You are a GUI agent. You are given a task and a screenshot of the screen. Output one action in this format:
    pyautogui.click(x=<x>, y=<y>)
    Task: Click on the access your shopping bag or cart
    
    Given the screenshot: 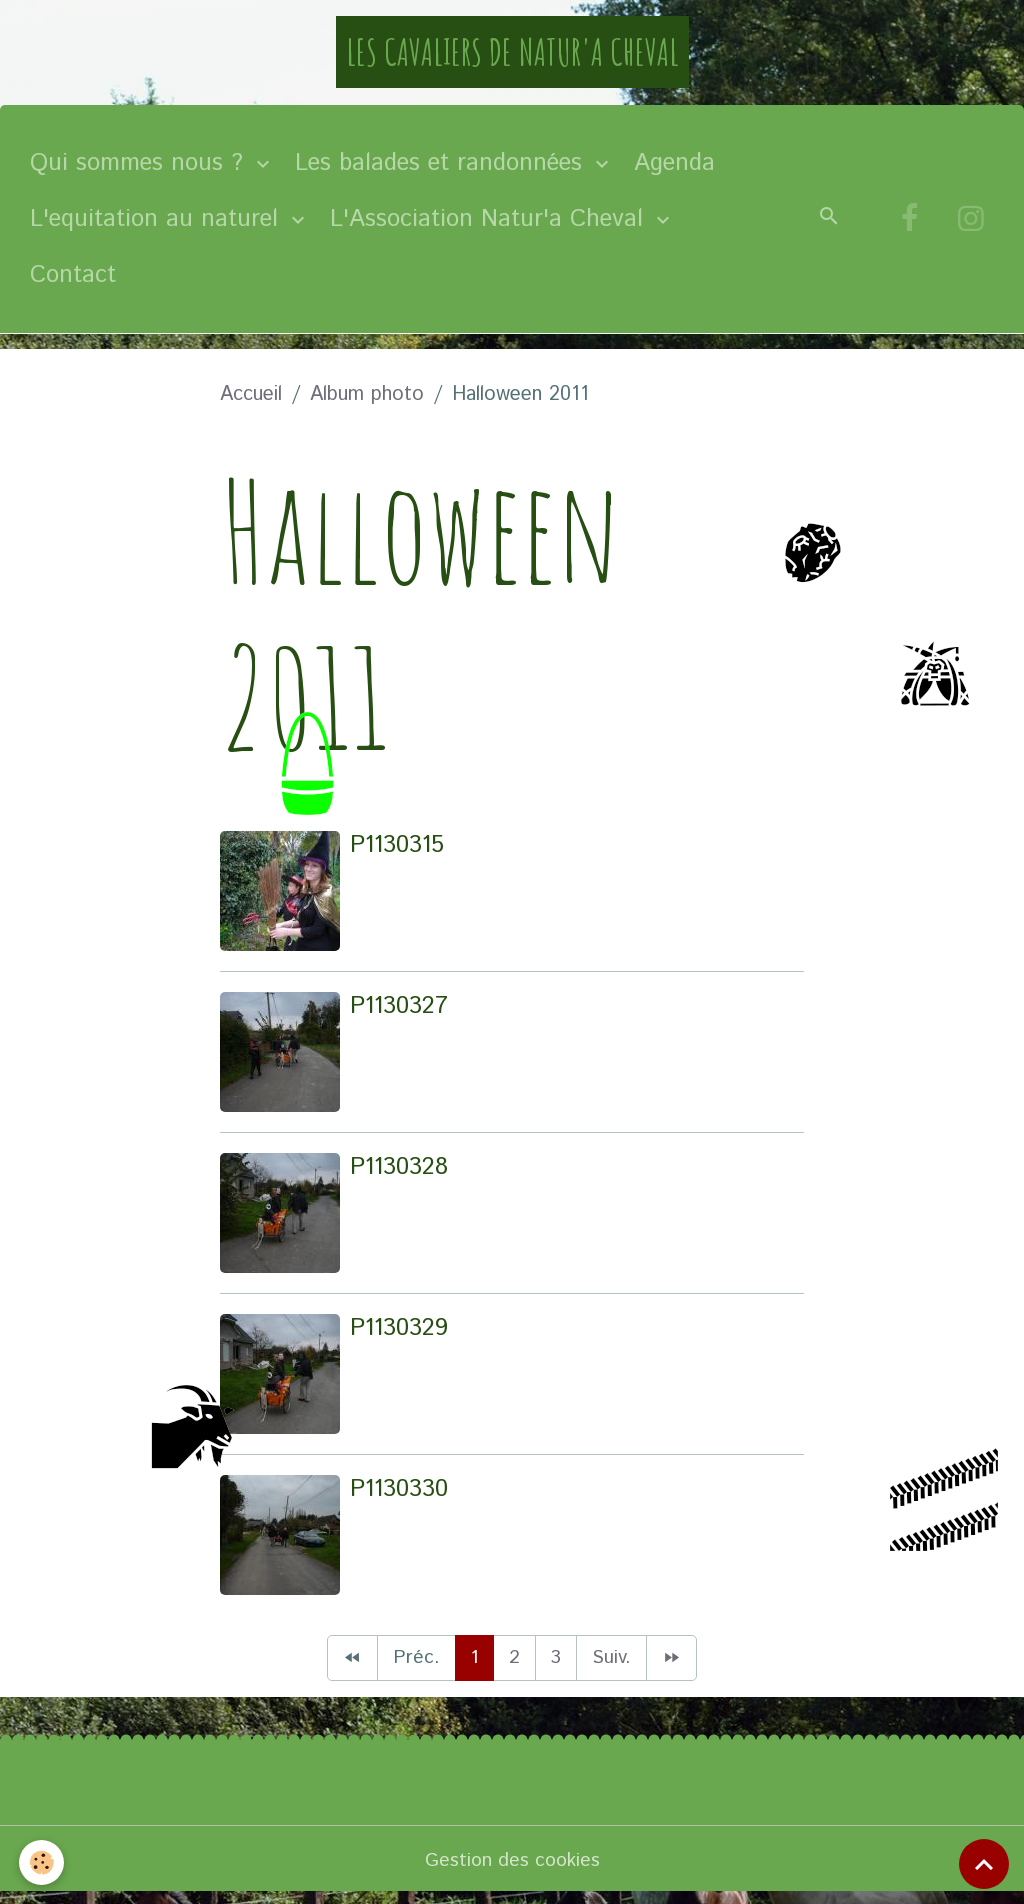 What is the action you would take?
    pyautogui.click(x=307, y=763)
    